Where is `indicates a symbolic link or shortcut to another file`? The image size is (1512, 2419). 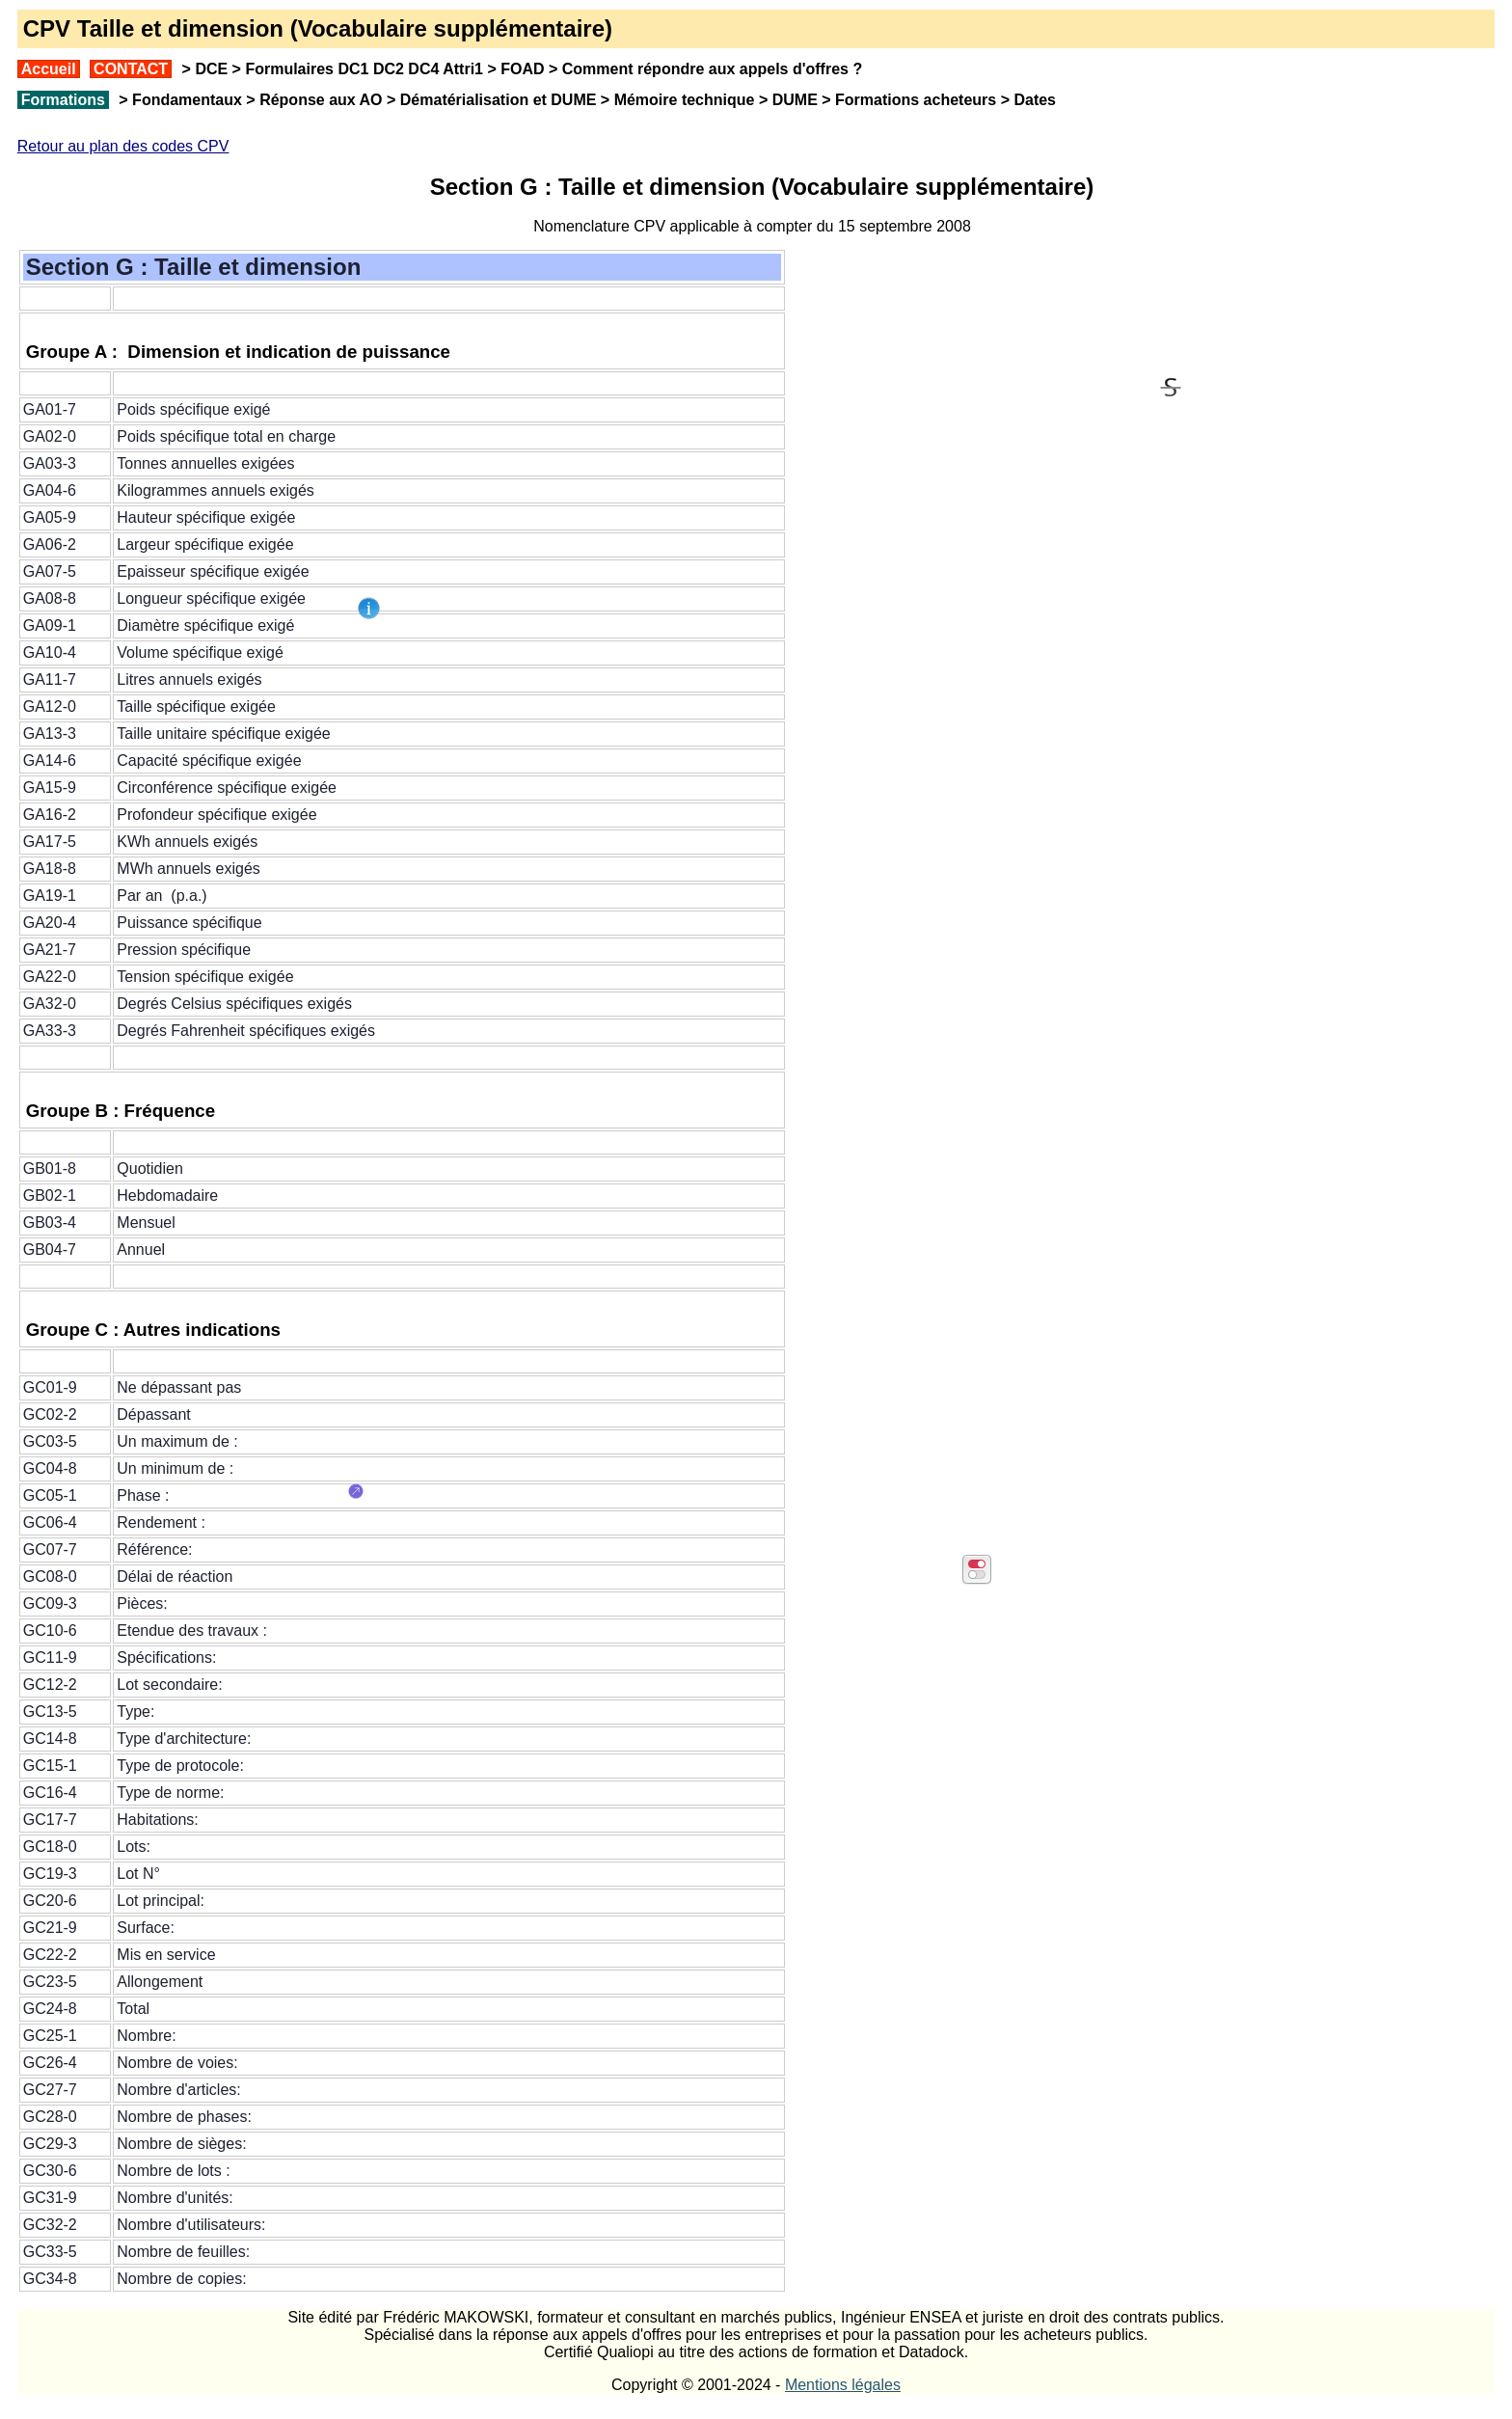
indicates a symbolic link or shortcut to another file is located at coordinates (356, 1491).